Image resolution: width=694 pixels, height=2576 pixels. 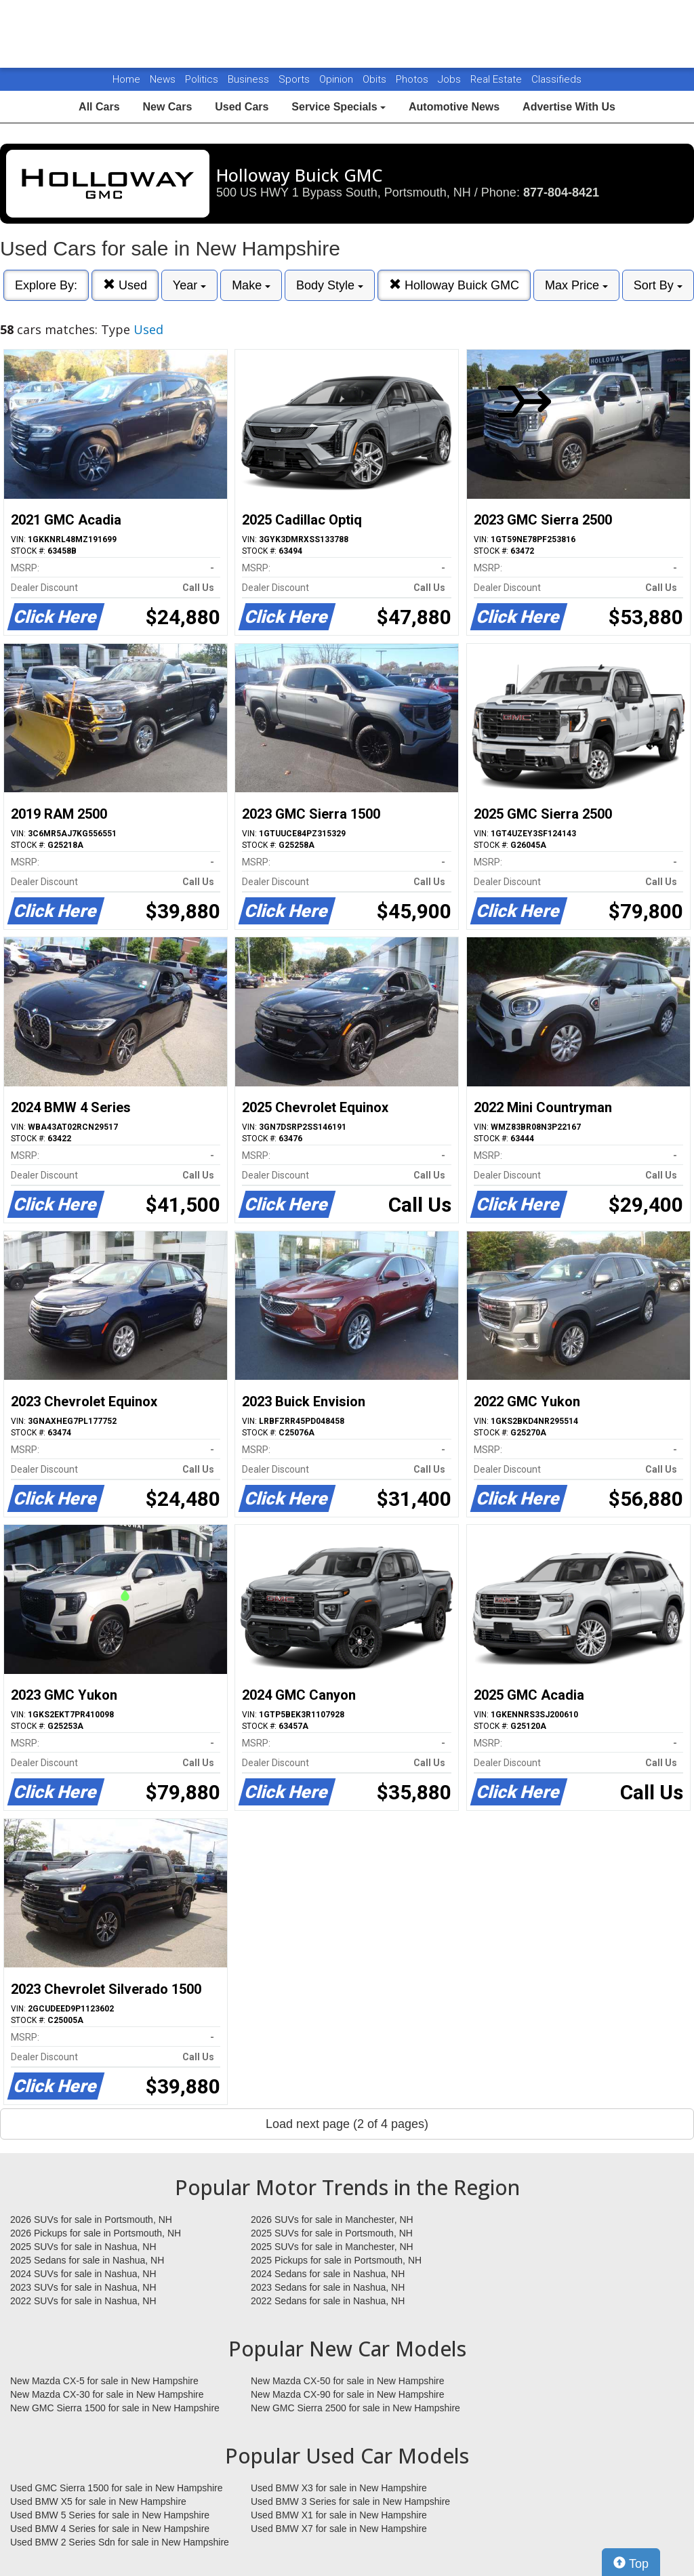 I want to click on merge or combine selected items, so click(x=524, y=401).